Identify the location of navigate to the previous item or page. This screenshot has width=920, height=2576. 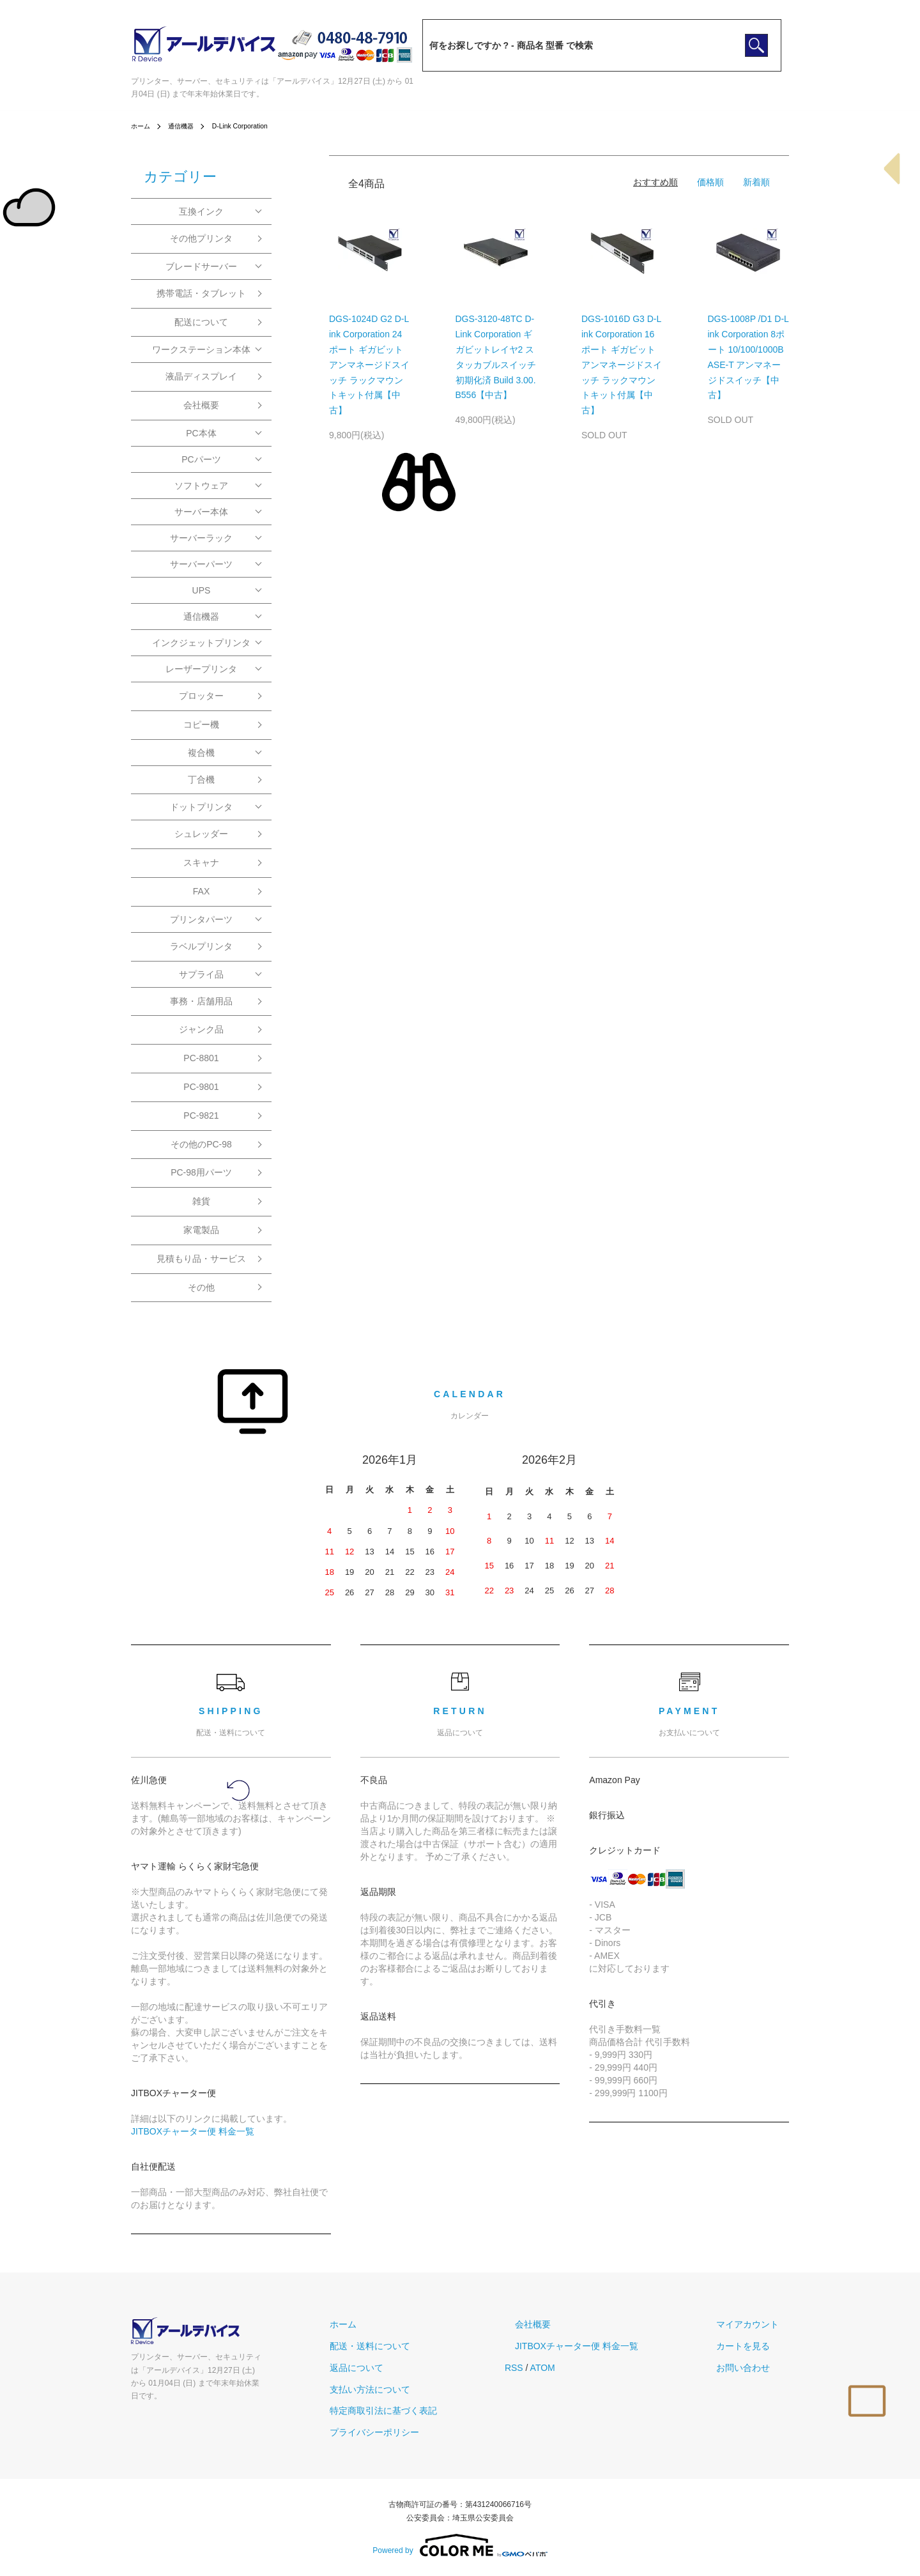
(892, 169).